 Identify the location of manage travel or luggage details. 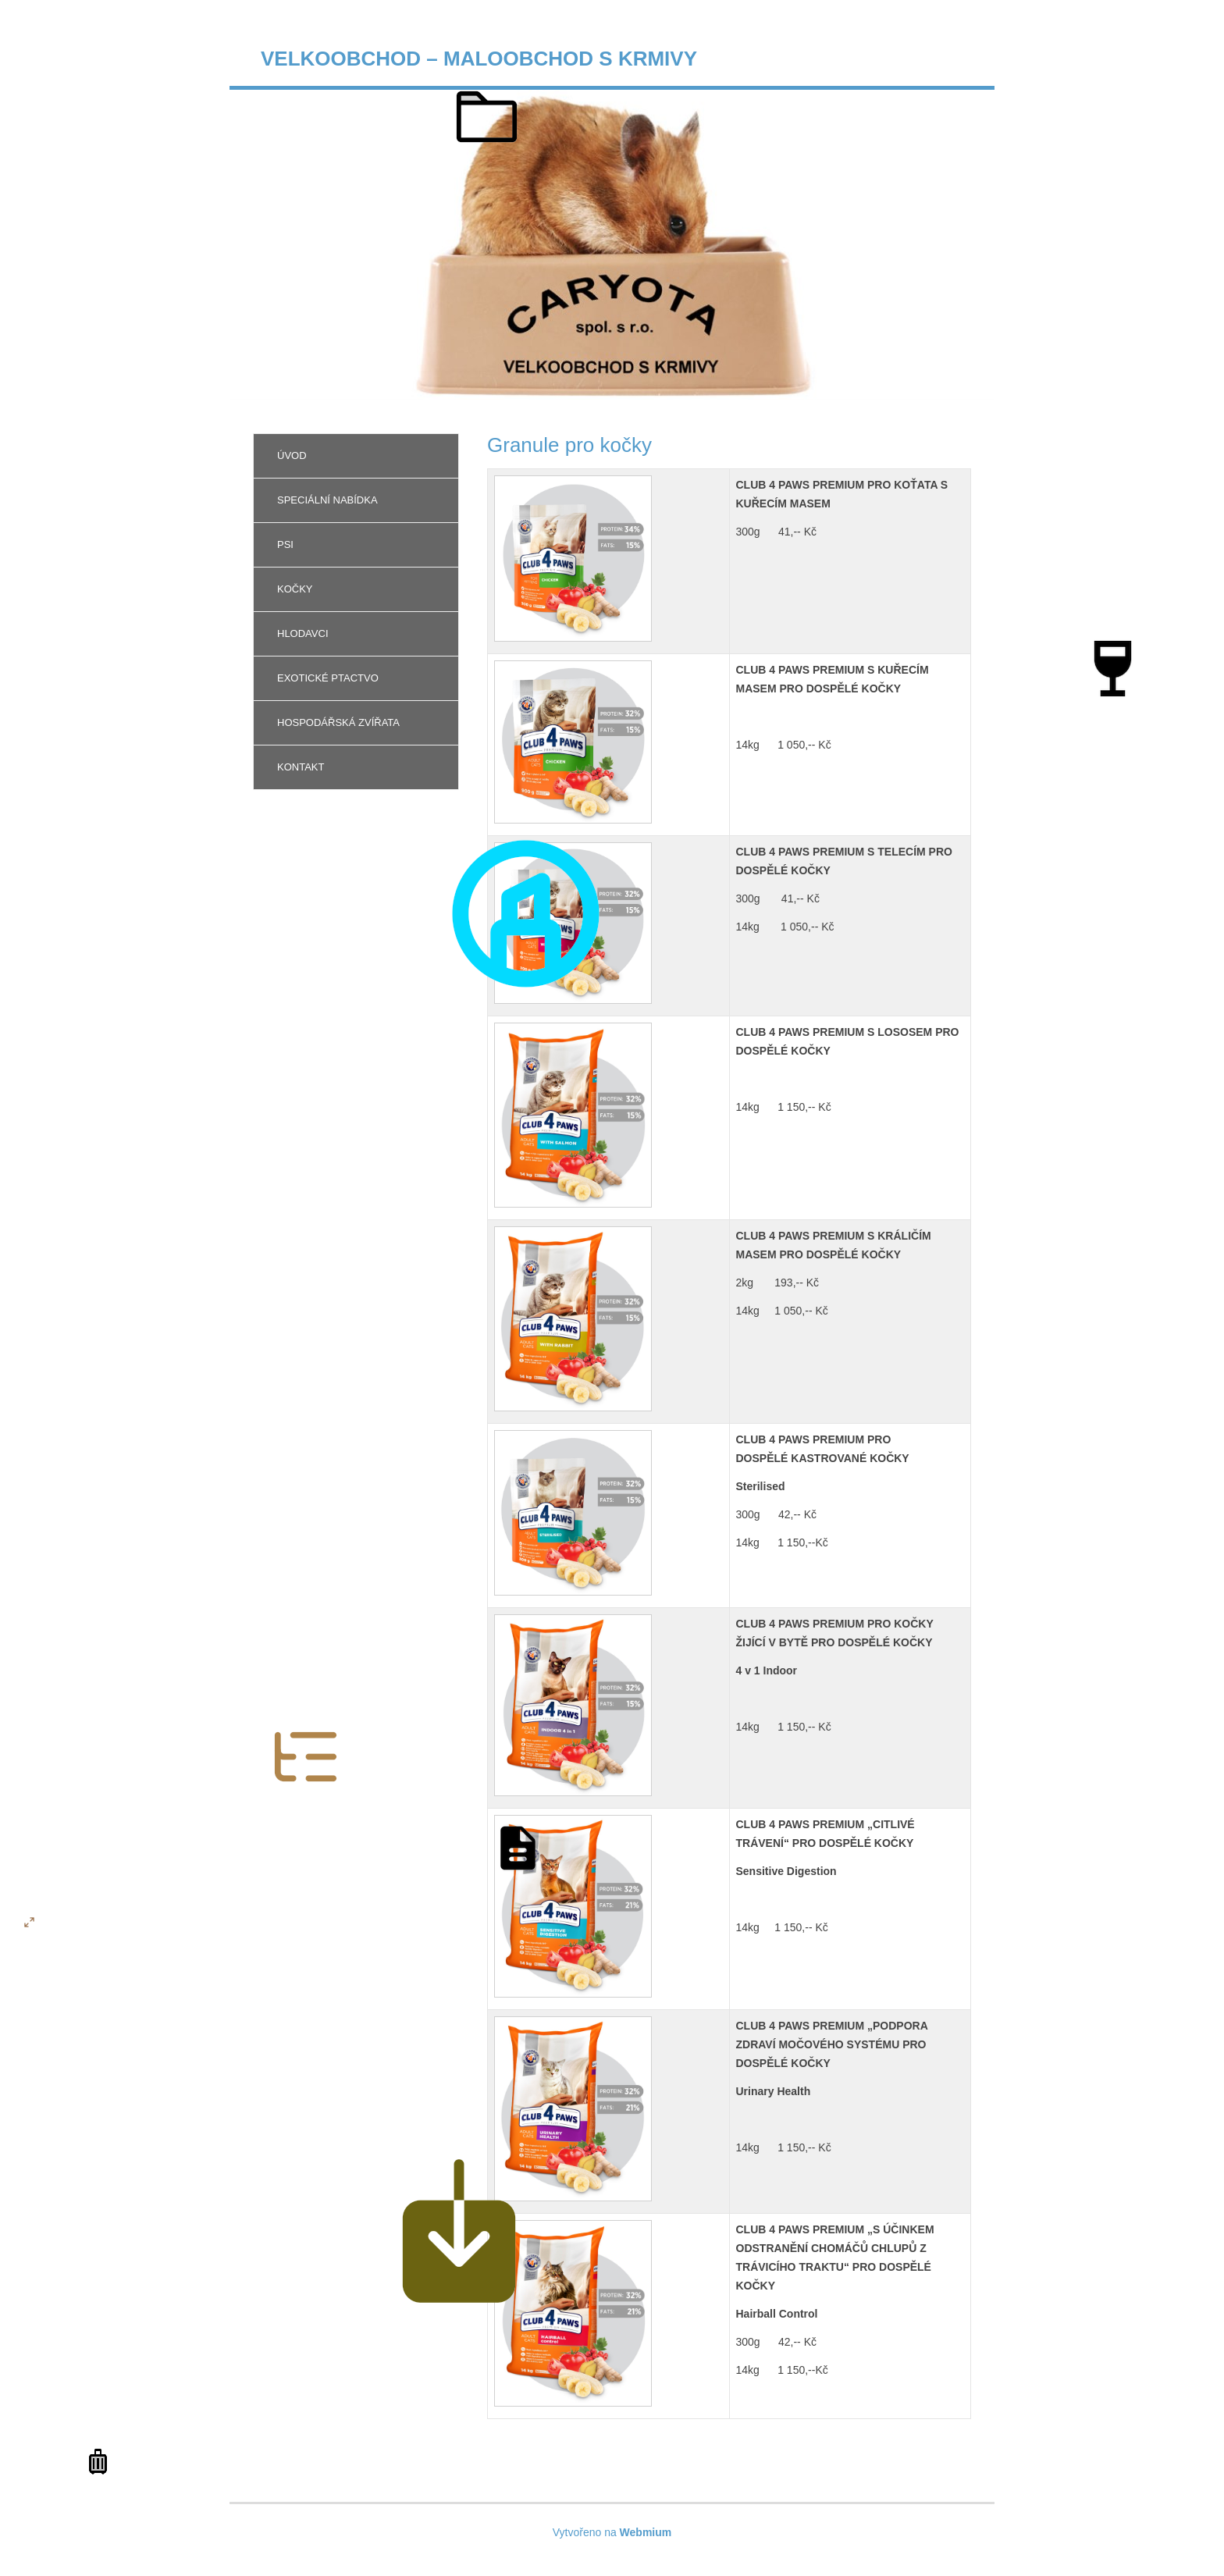
(98, 2461).